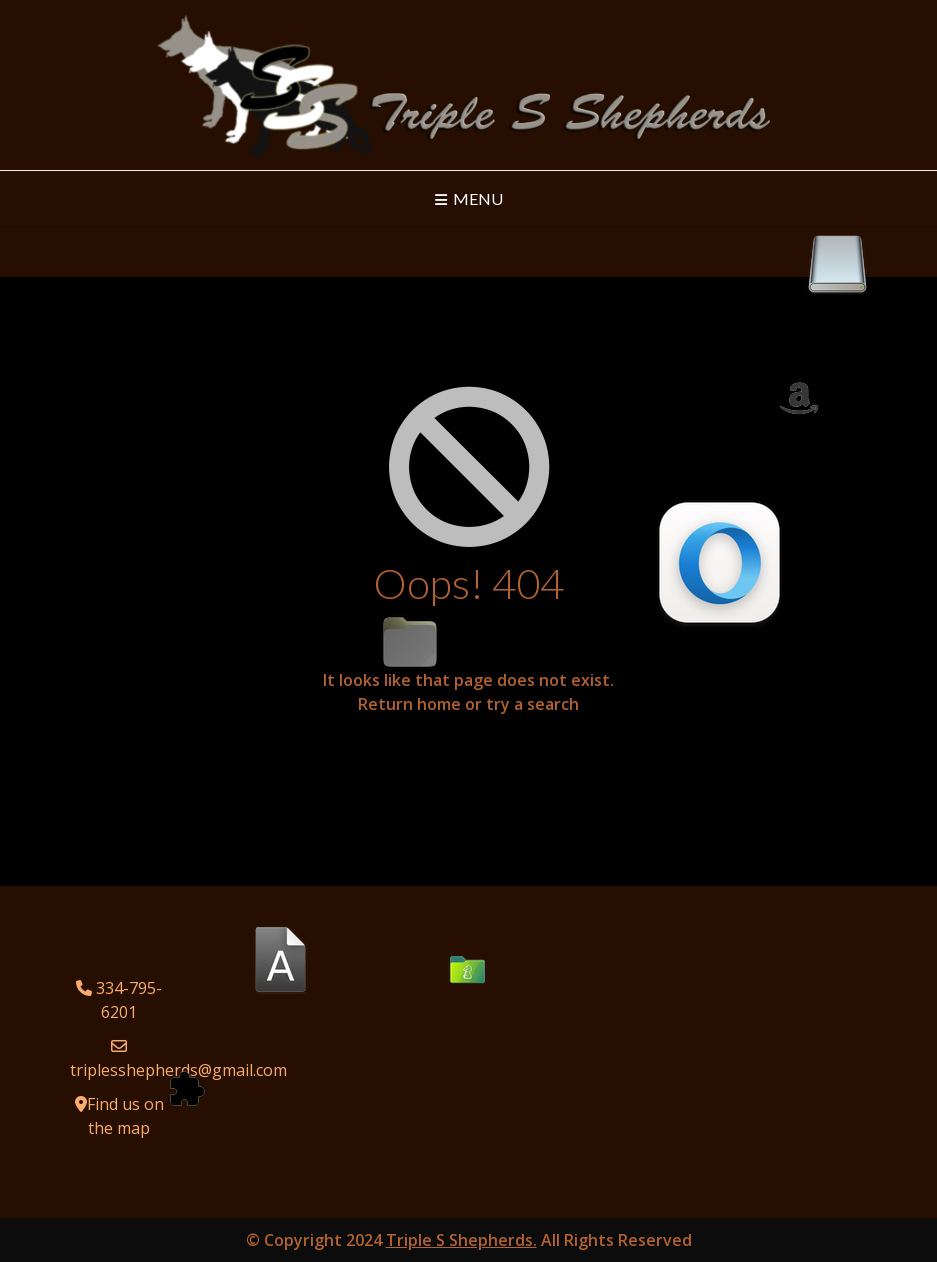  I want to click on open game jolt chess or strategy games folder, so click(467, 970).